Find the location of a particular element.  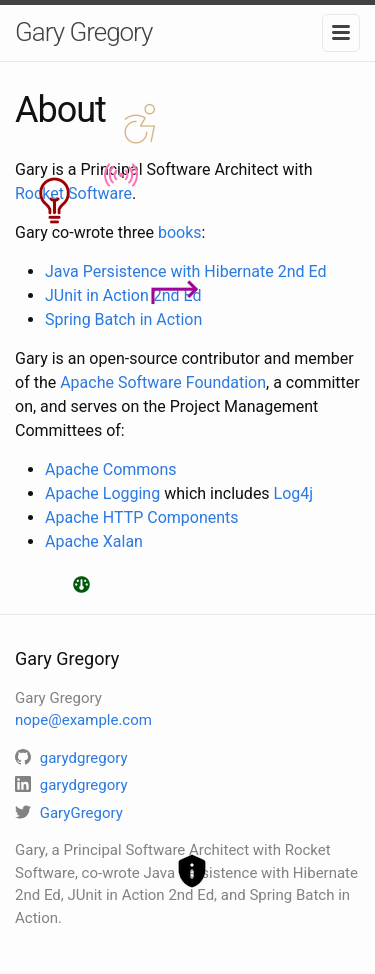

forward or share content is located at coordinates (174, 292).